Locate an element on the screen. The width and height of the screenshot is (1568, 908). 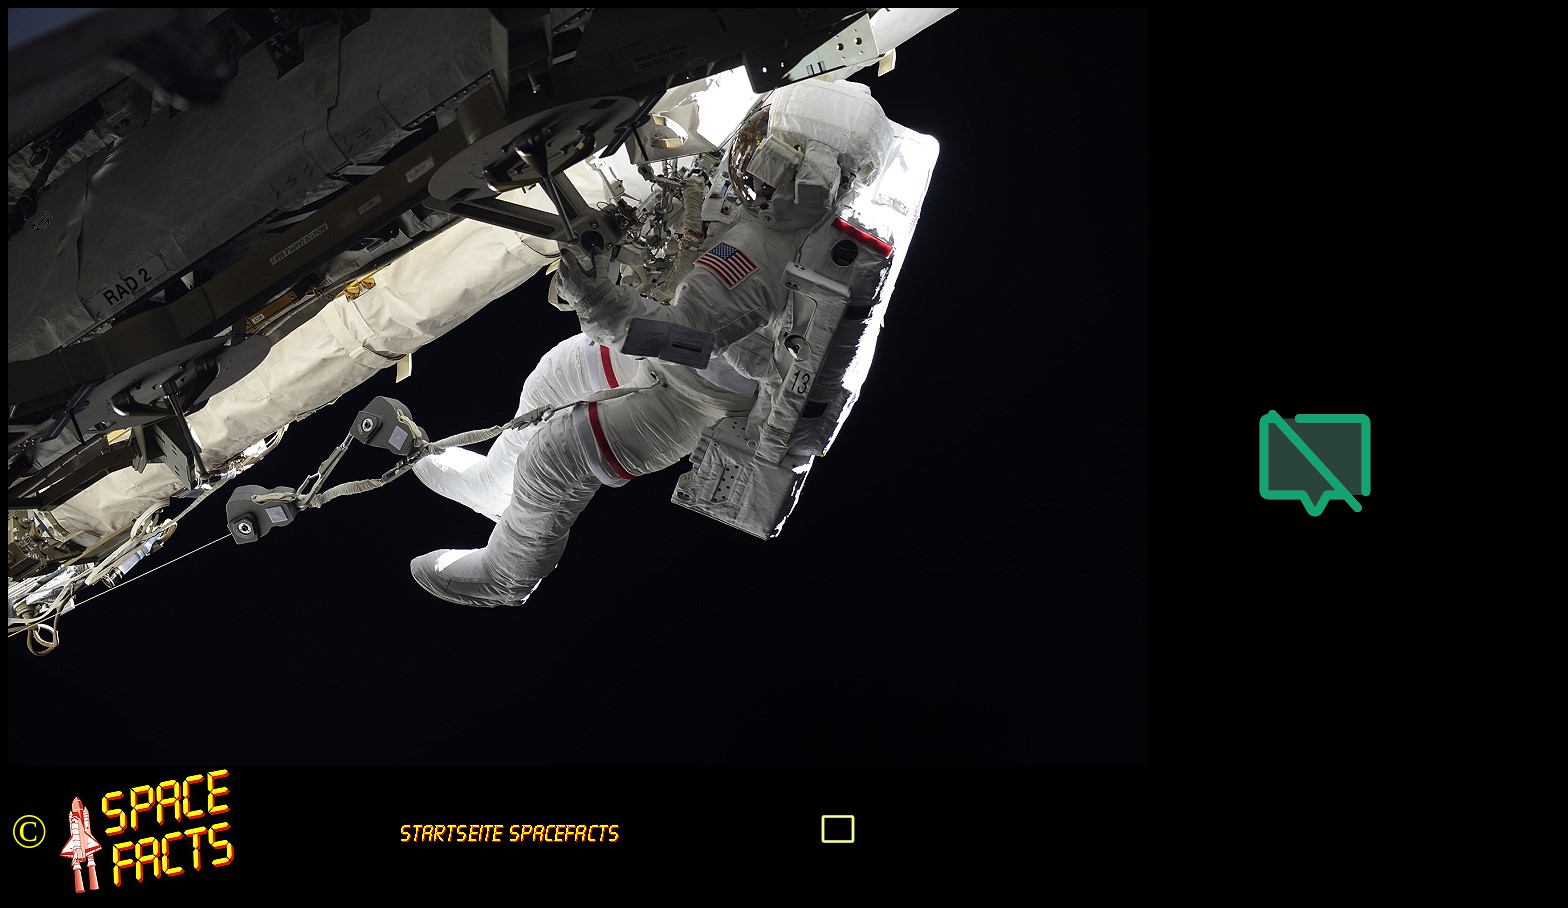
mute or disable chat notifications is located at coordinates (1315, 461).